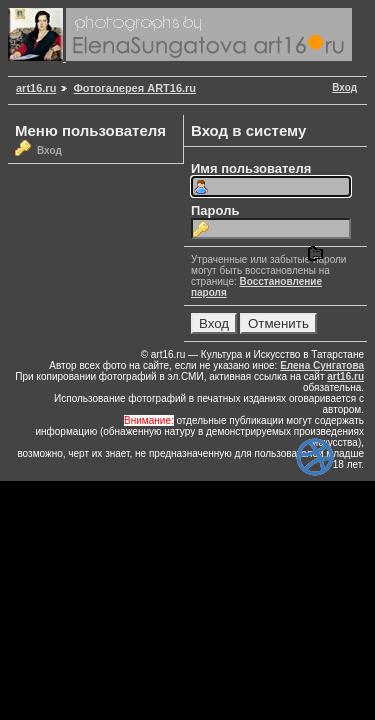 The image size is (375, 720). Describe the element at coordinates (315, 253) in the screenshot. I see `view photos from camera roll` at that location.